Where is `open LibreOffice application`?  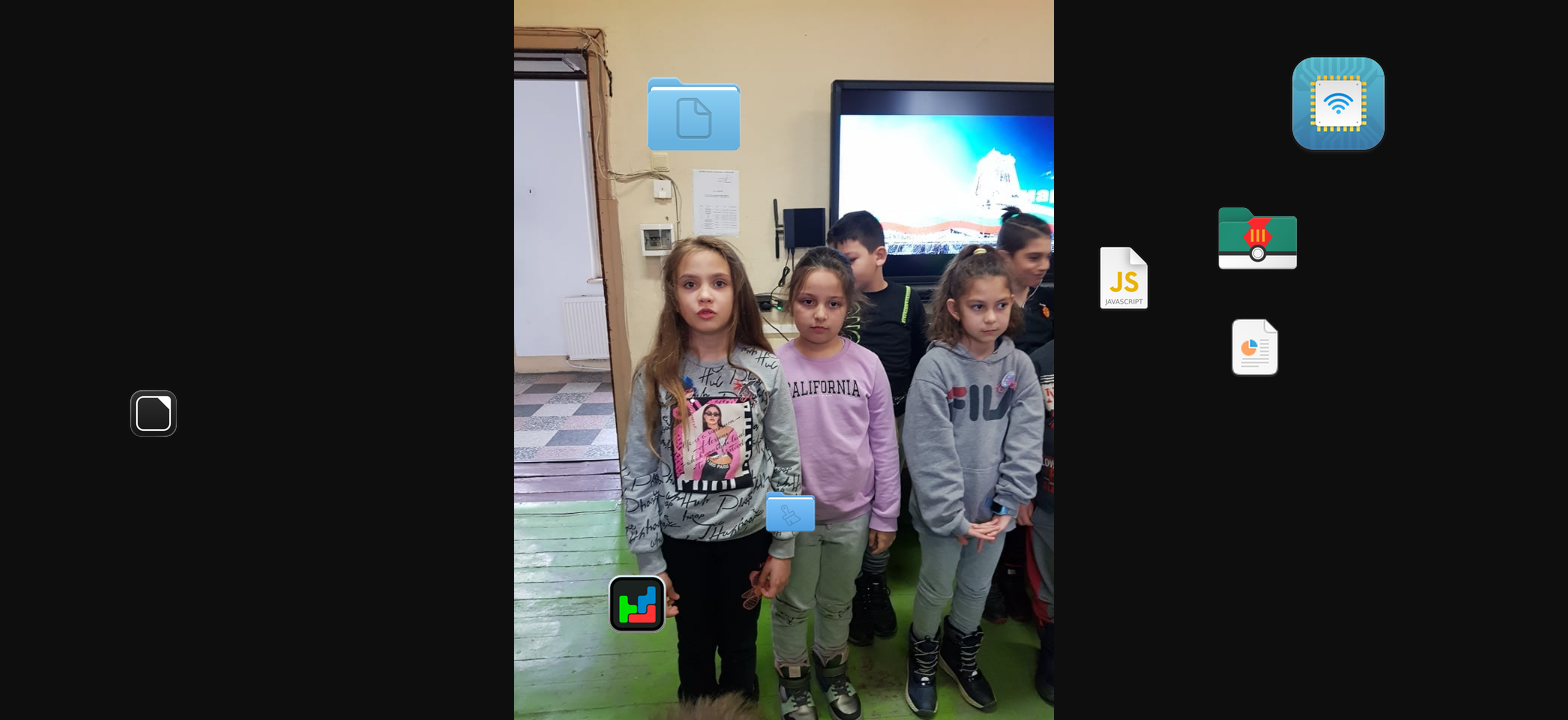
open LibreOffice application is located at coordinates (153, 413).